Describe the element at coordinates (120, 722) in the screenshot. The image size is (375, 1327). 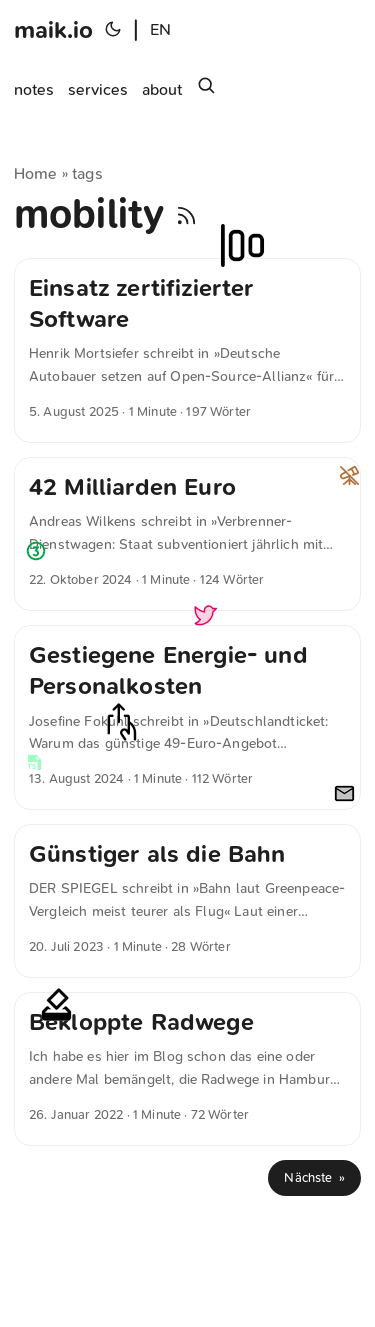
I see `deposit or add funds to account` at that location.